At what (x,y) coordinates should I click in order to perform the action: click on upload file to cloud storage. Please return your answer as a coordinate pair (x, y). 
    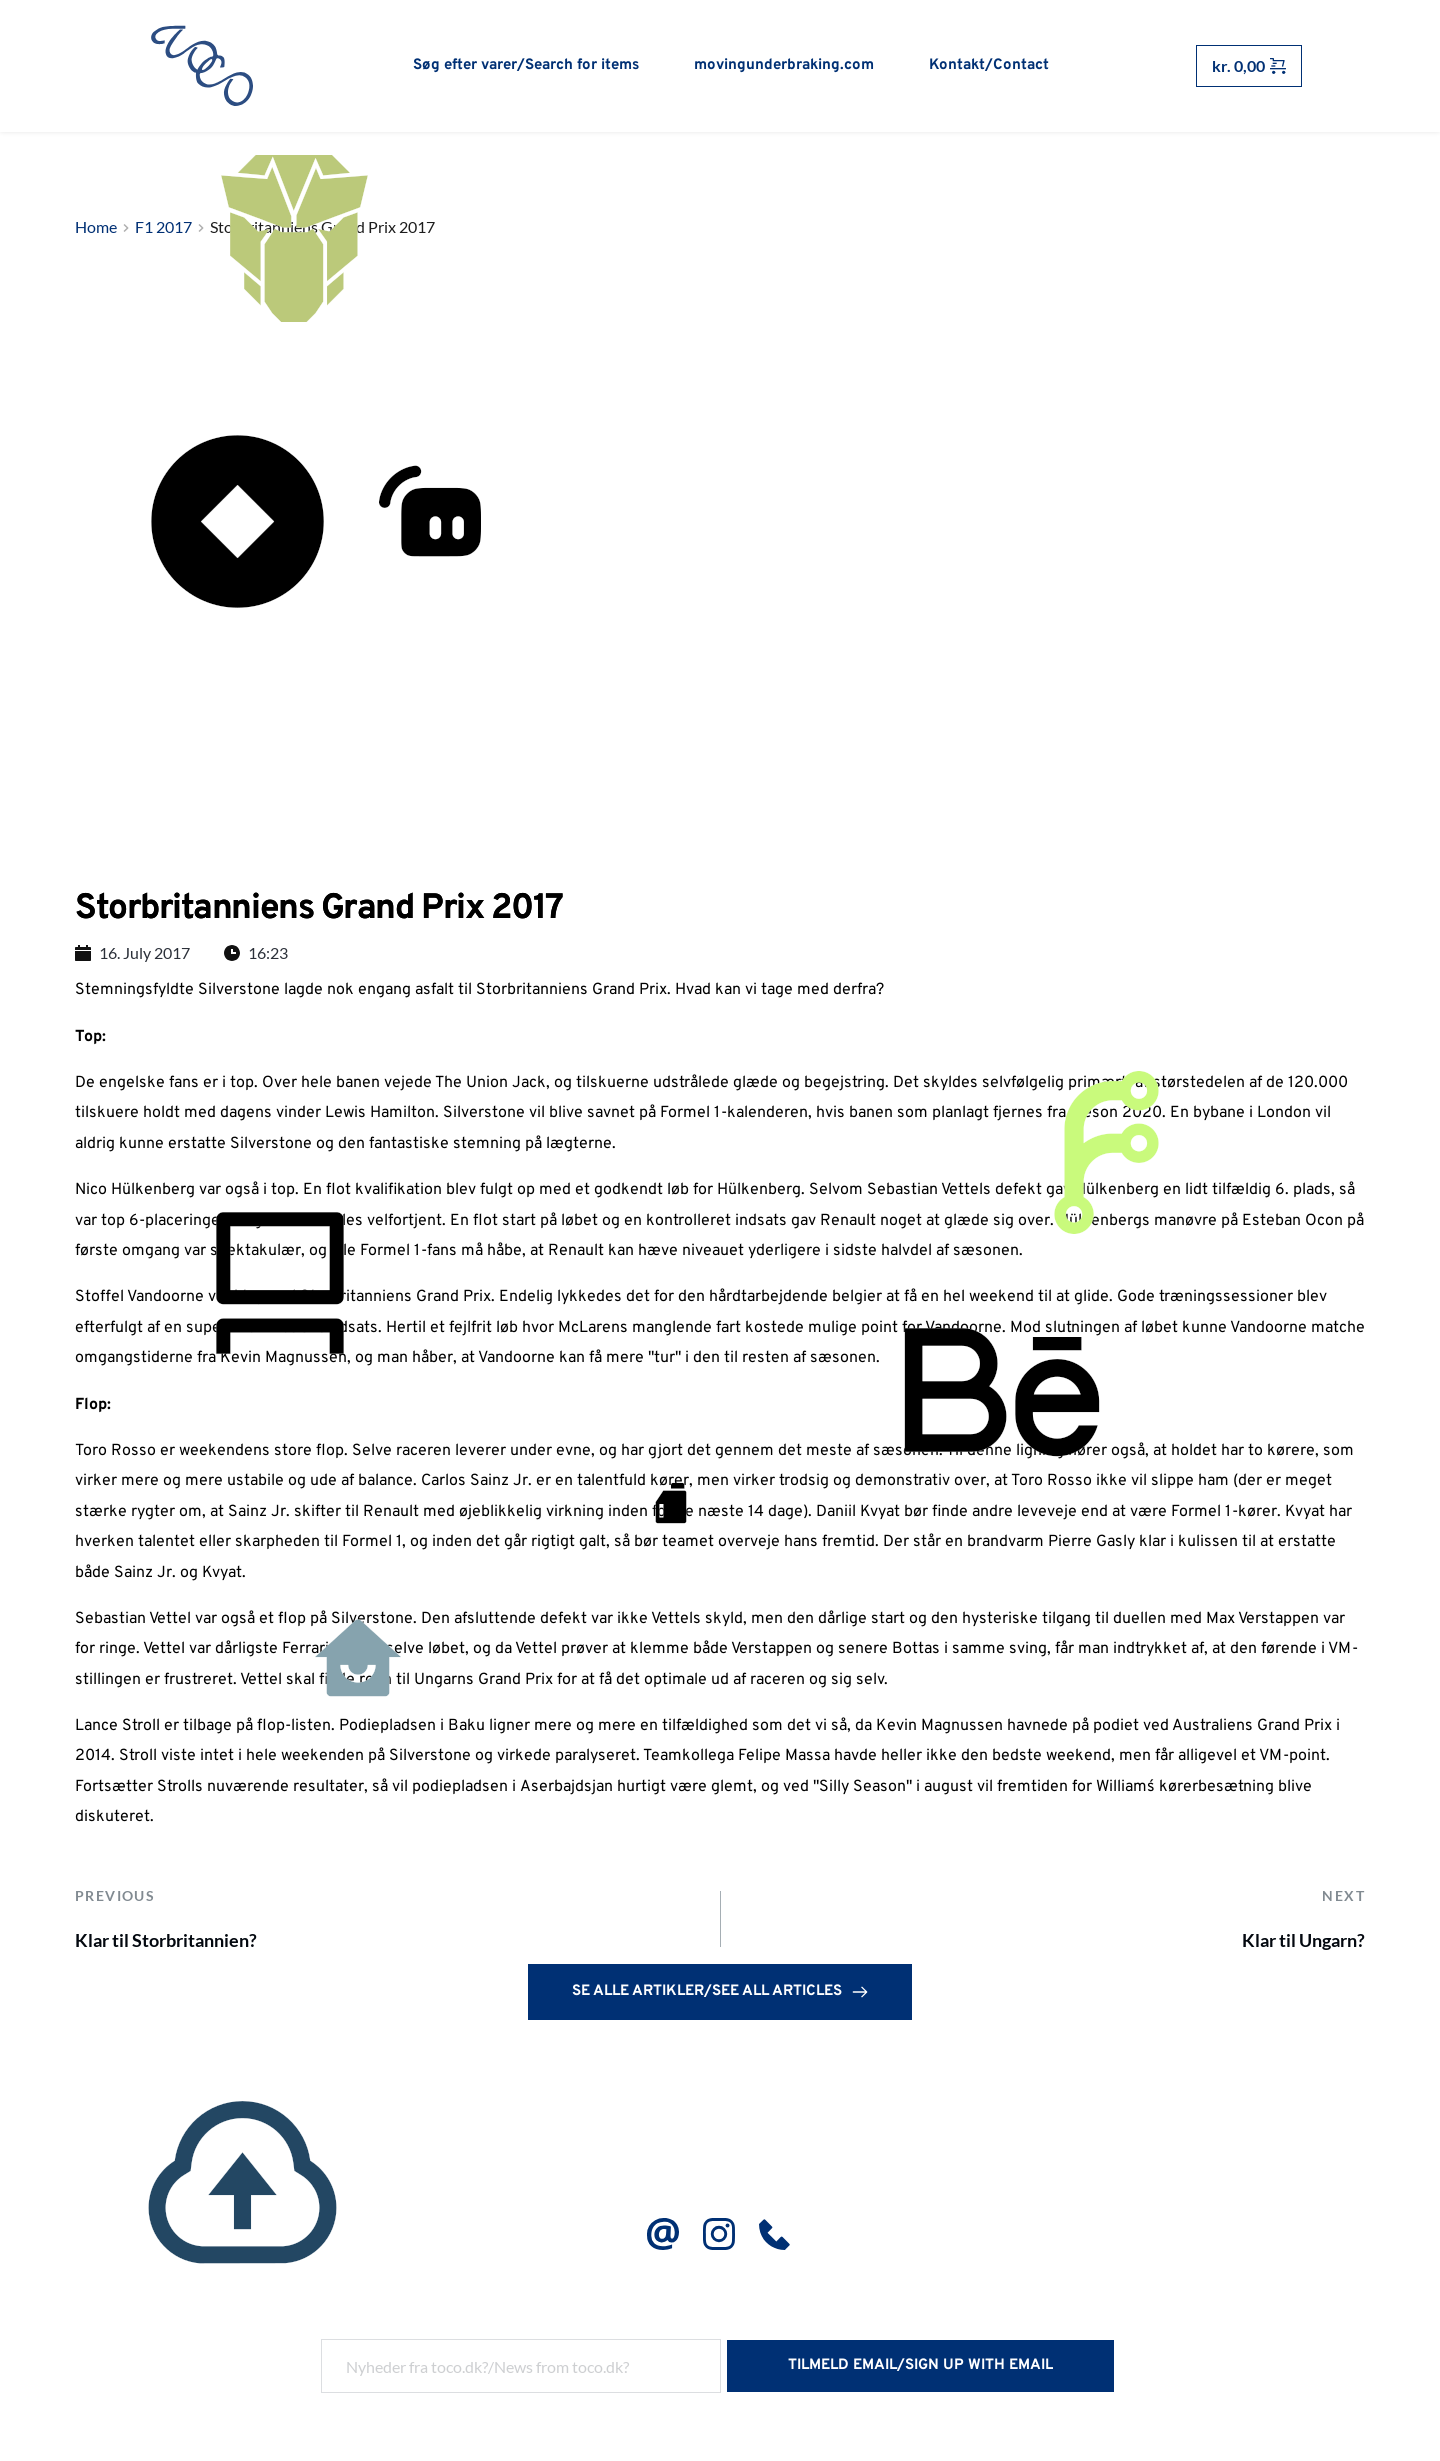
    Looking at the image, I should click on (242, 2186).